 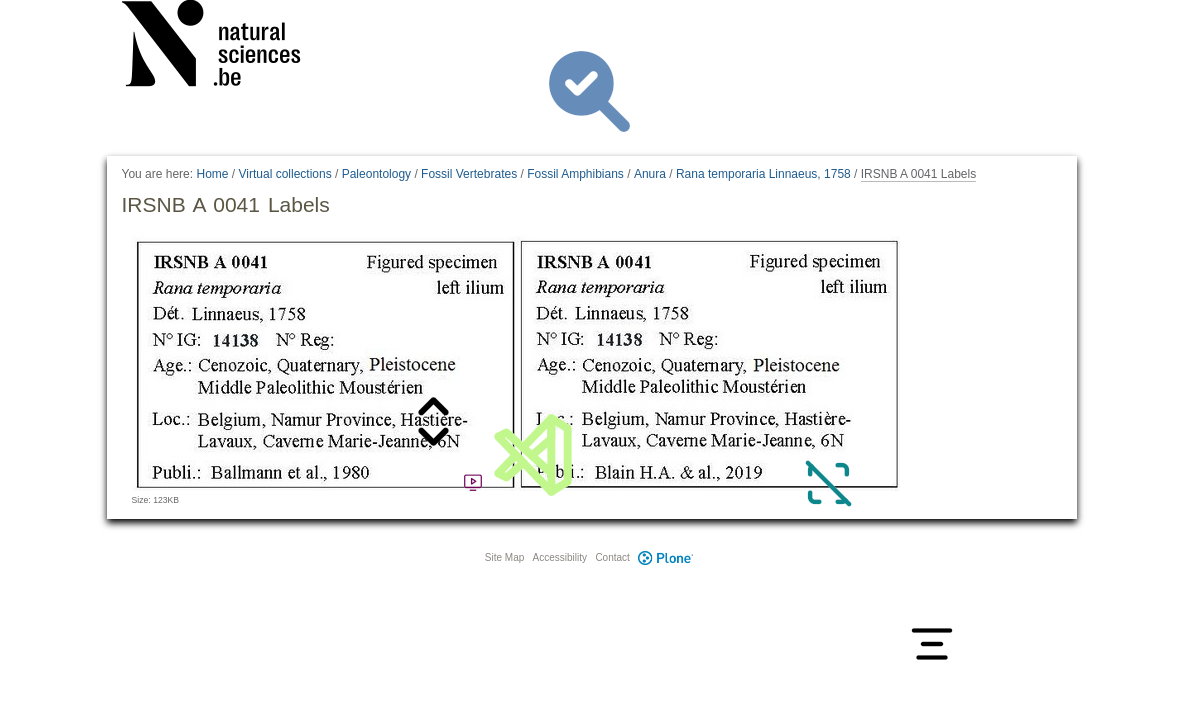 What do you see at coordinates (828, 483) in the screenshot?
I see `maximize view is currently disabled` at bounding box center [828, 483].